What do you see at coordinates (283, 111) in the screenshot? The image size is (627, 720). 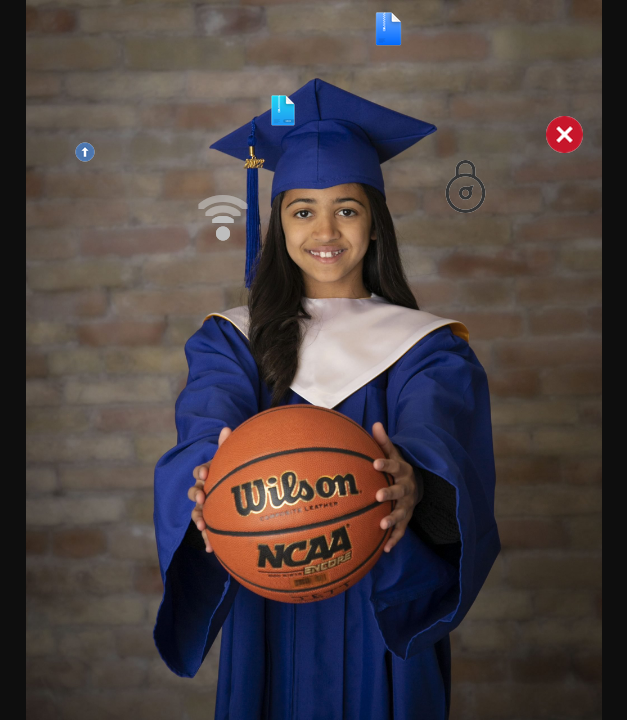 I see `a VirtualBox virtual machine configuration file` at bounding box center [283, 111].